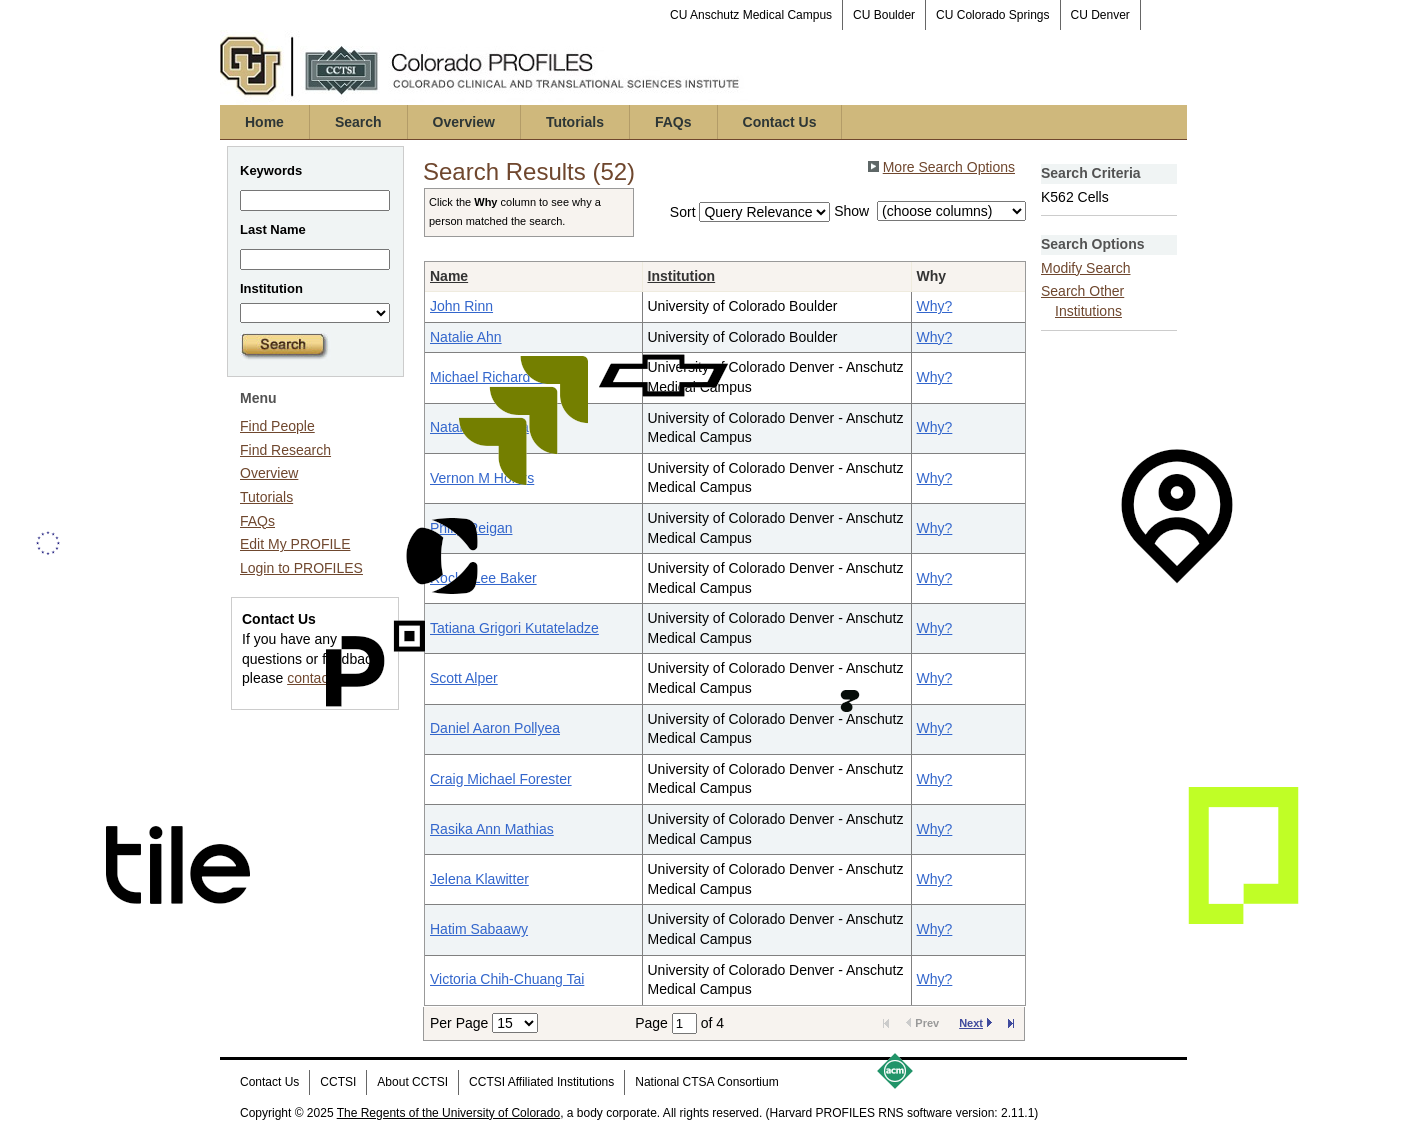 Image resolution: width=1407 pixels, height=1132 pixels. What do you see at coordinates (523, 420) in the screenshot?
I see `open Jira project management` at bounding box center [523, 420].